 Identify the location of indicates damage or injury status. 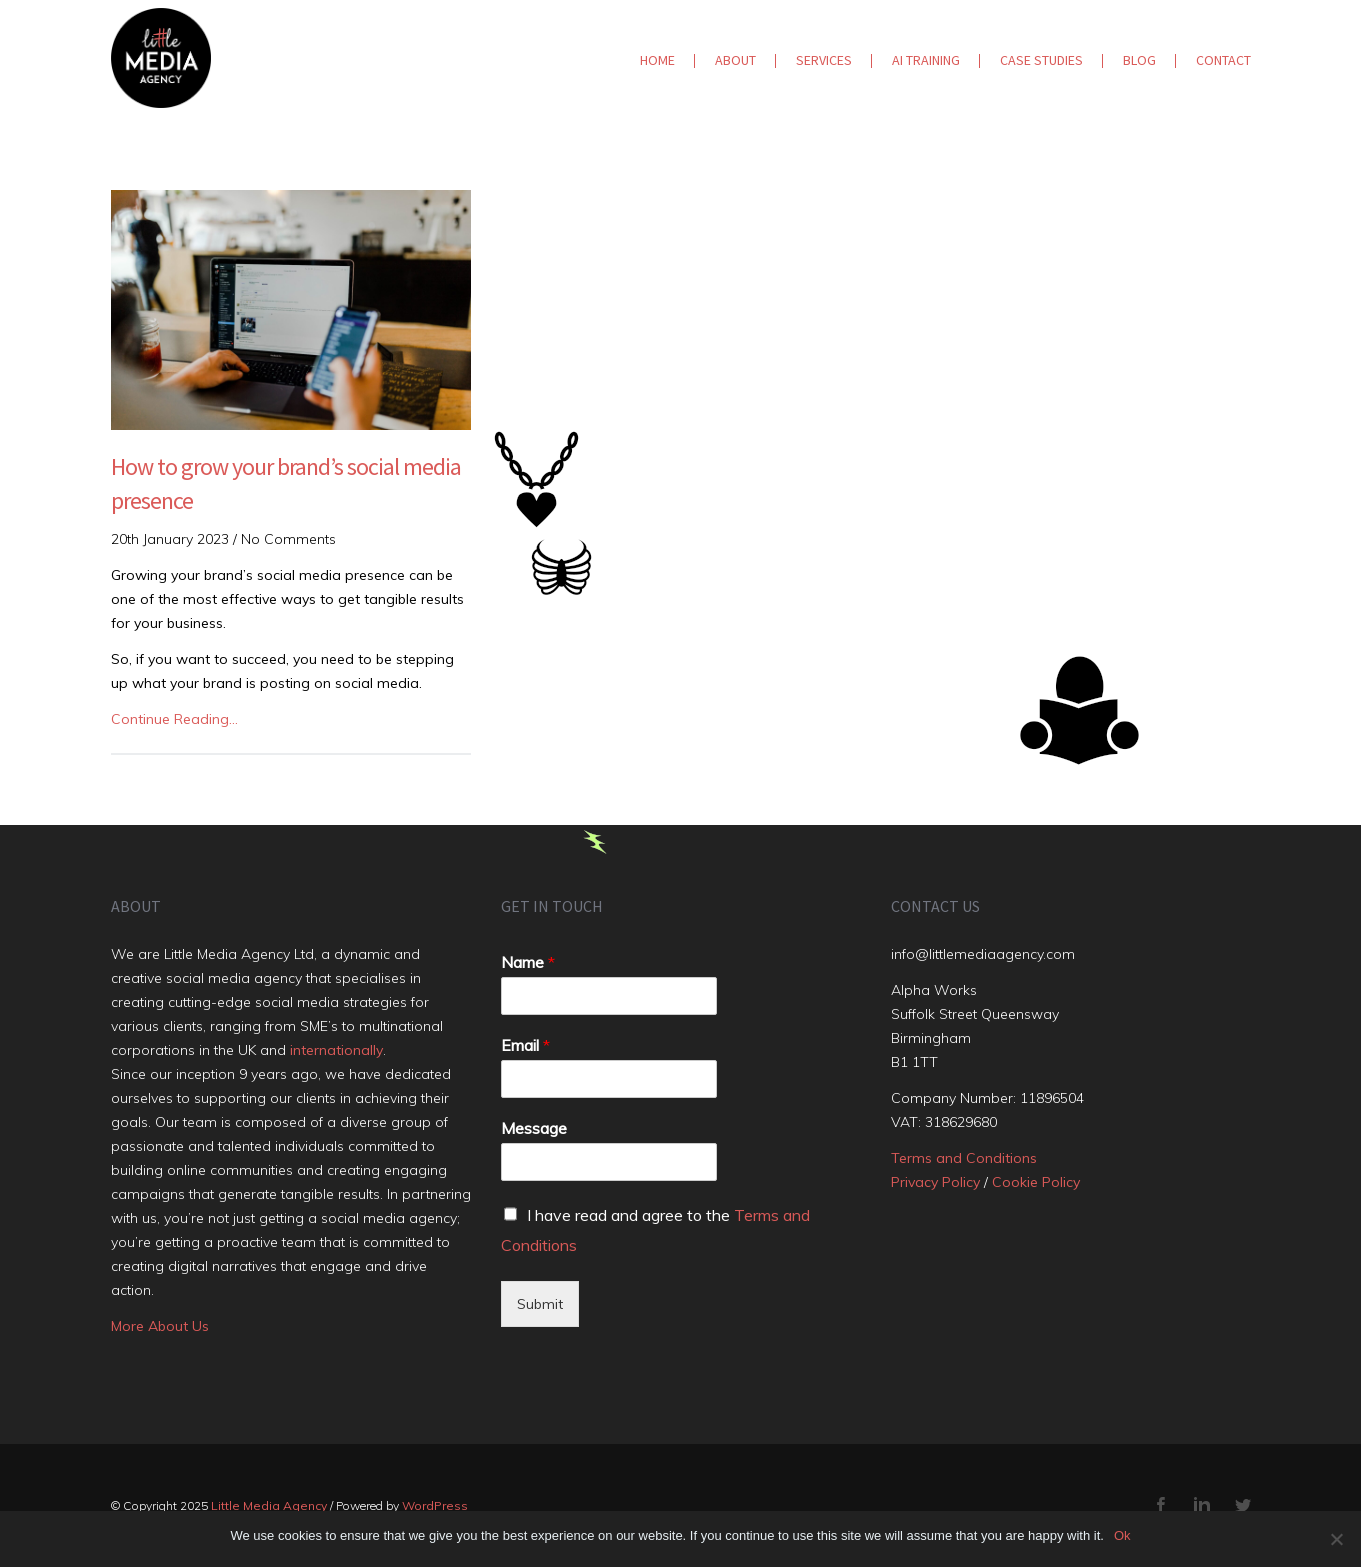
(595, 842).